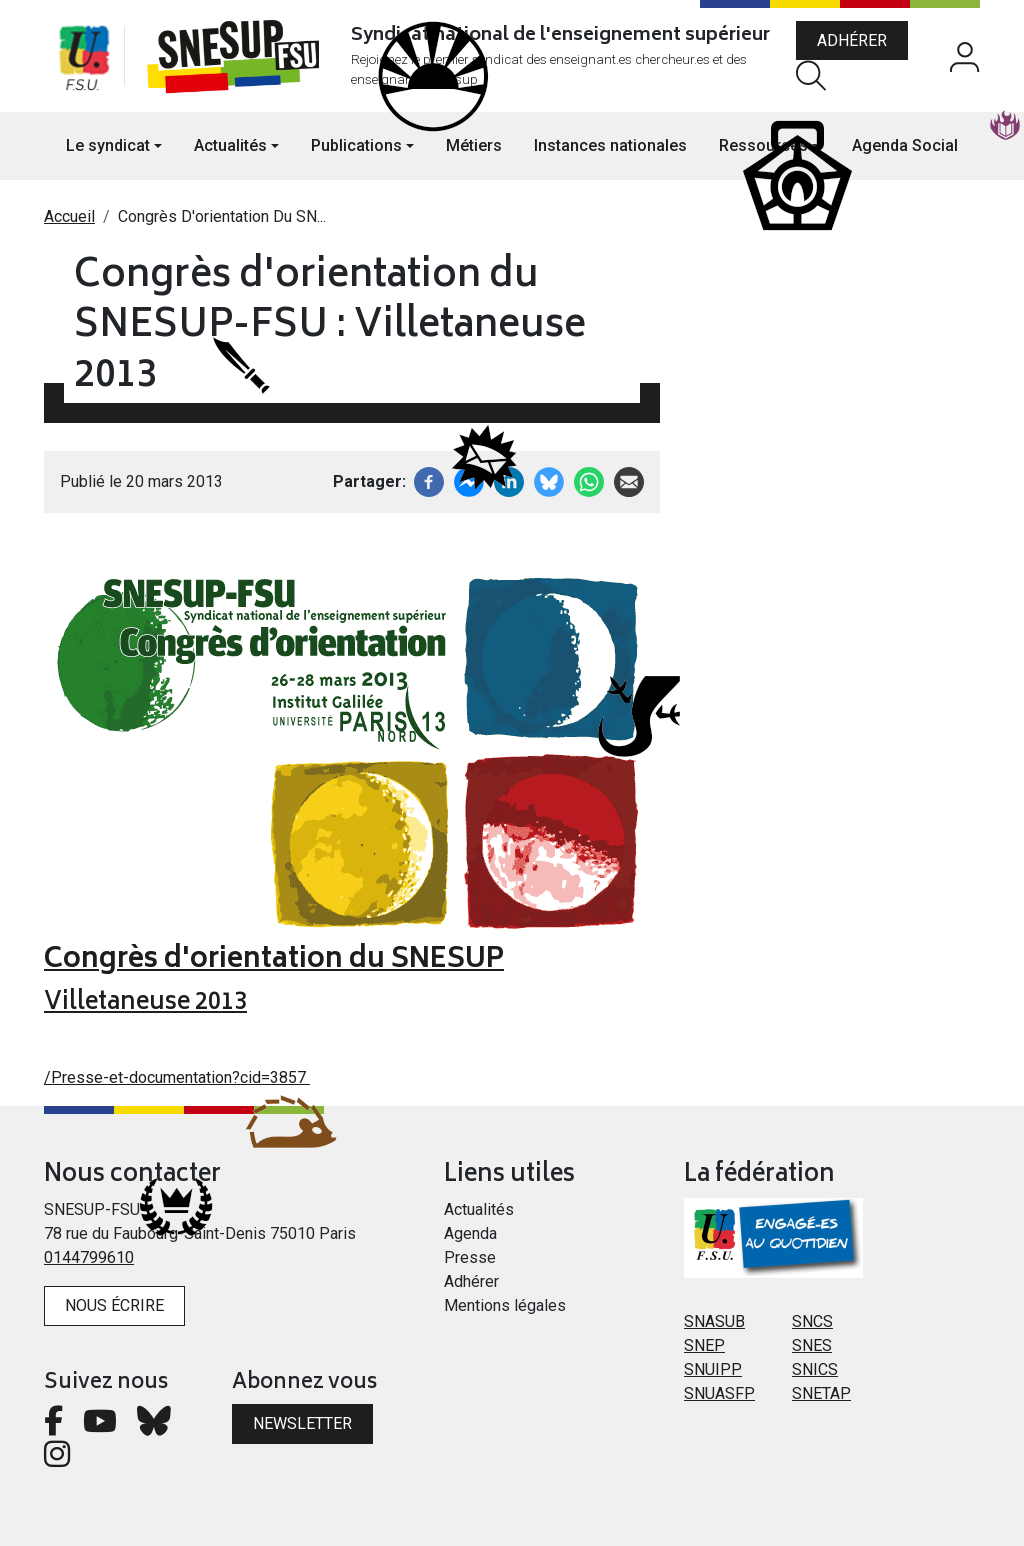 This screenshot has height=1546, width=1024. I want to click on decorative animal icon for games or profiles, so click(291, 1122).